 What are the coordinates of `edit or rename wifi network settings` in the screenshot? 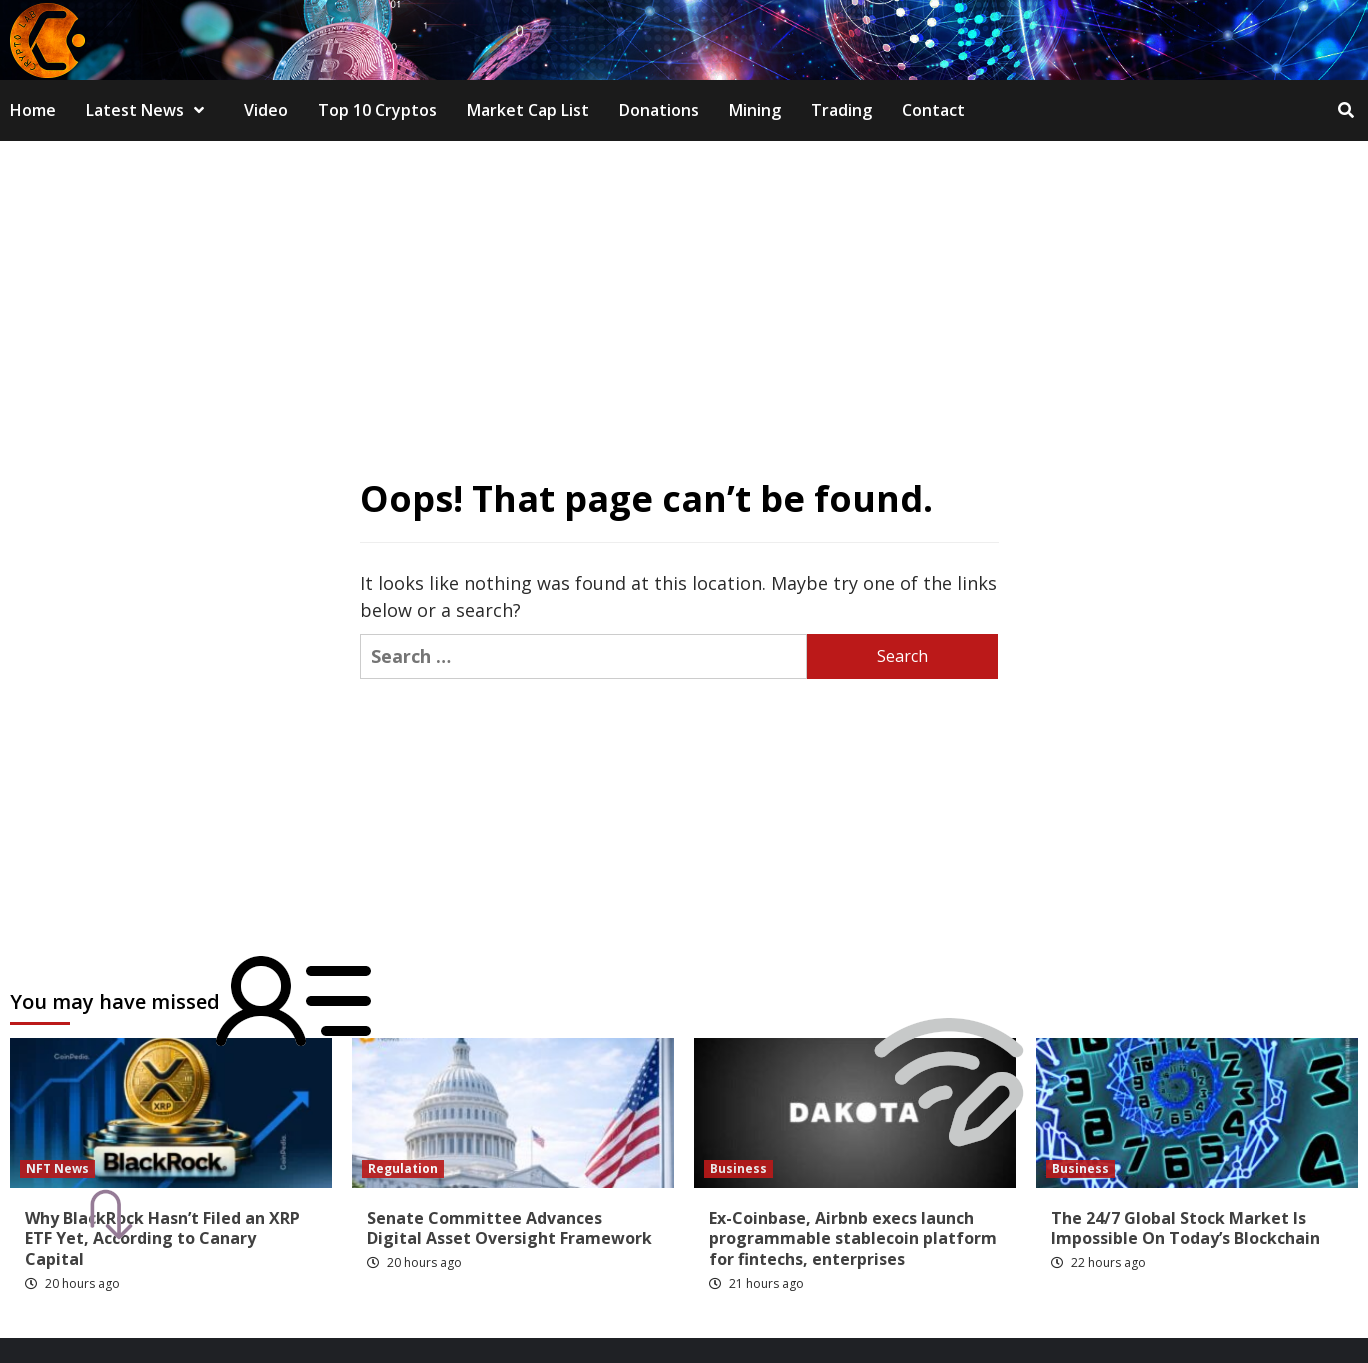 It's located at (949, 1072).